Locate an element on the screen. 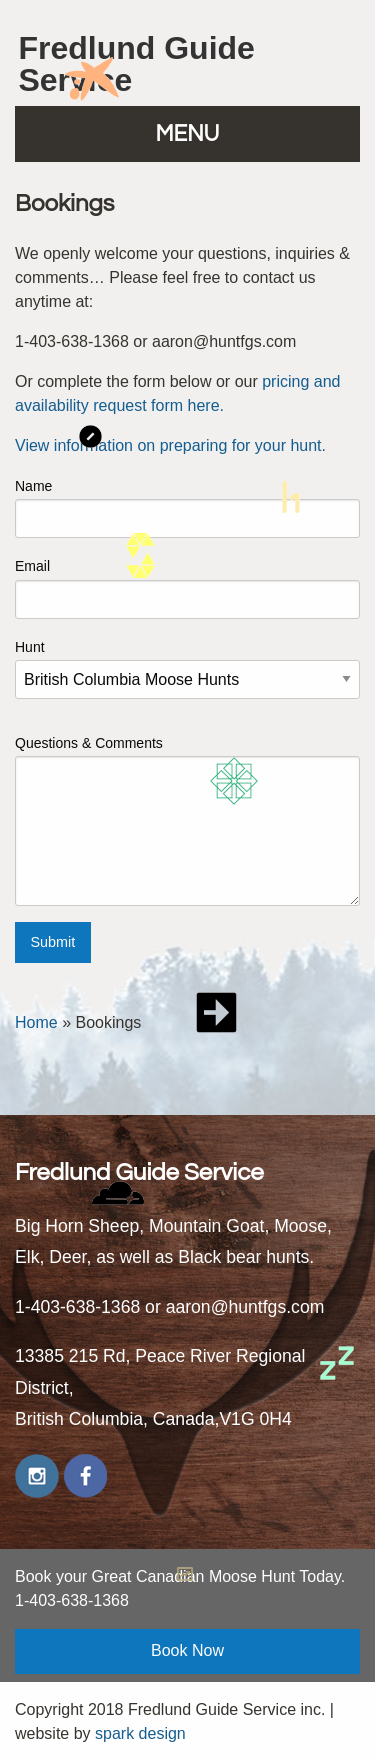 Image resolution: width=375 pixels, height=1762 pixels. CentOS Linux distribution logo is located at coordinates (234, 781).